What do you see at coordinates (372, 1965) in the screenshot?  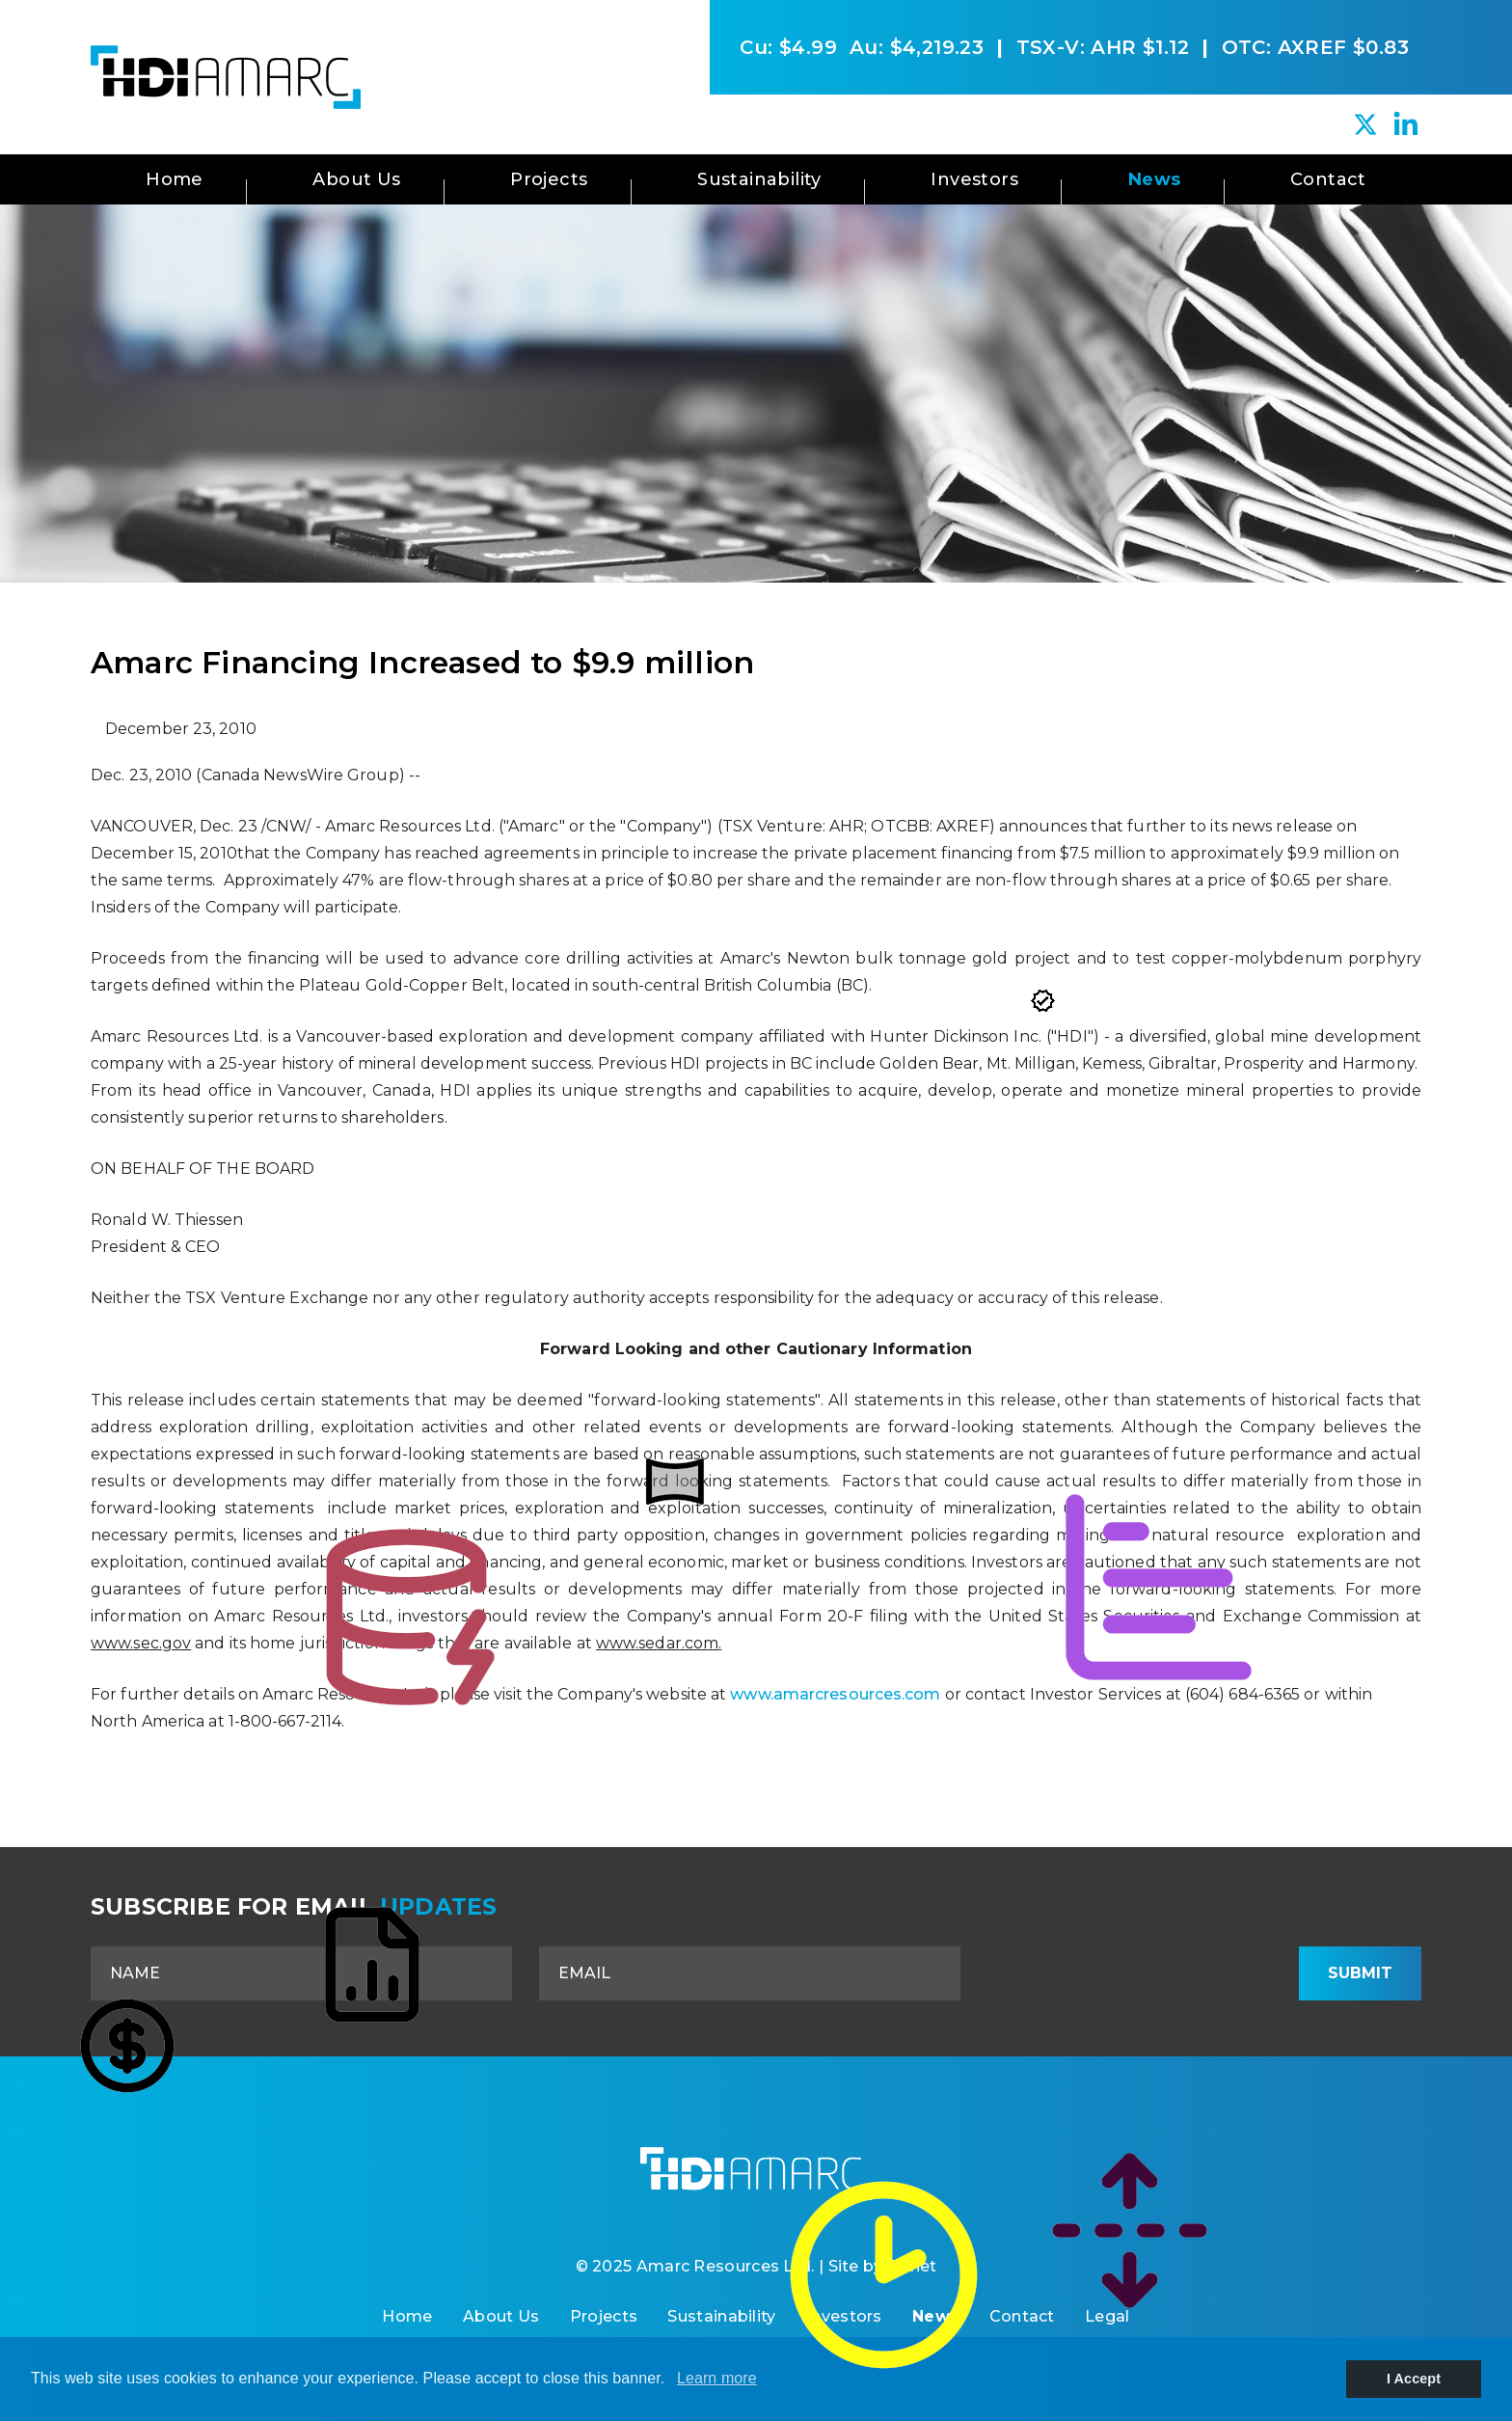 I see `view report or analytics file` at bounding box center [372, 1965].